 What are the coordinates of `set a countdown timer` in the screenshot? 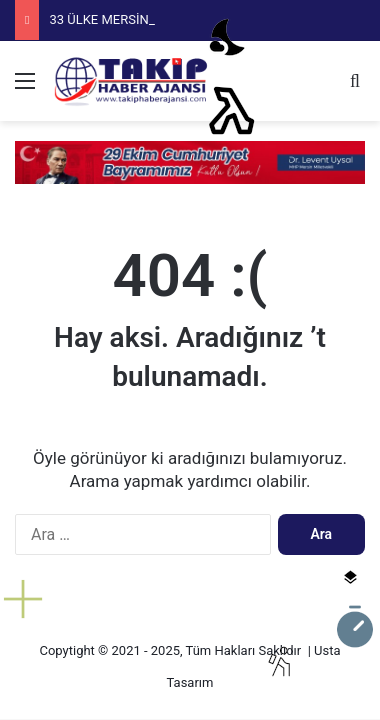 It's located at (355, 628).